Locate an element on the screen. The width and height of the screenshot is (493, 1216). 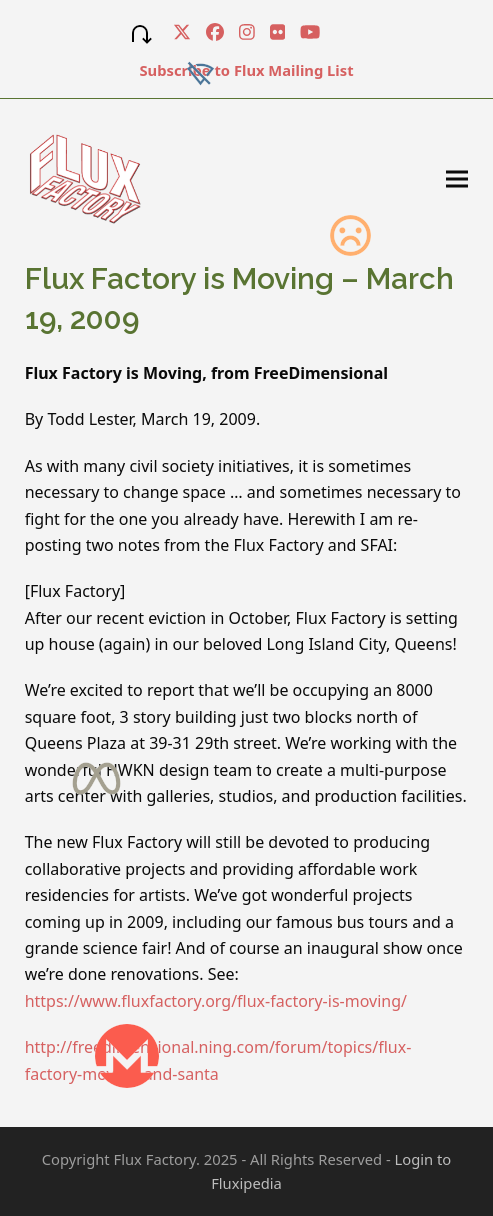
go back to the previous screen or step is located at coordinates (141, 34).